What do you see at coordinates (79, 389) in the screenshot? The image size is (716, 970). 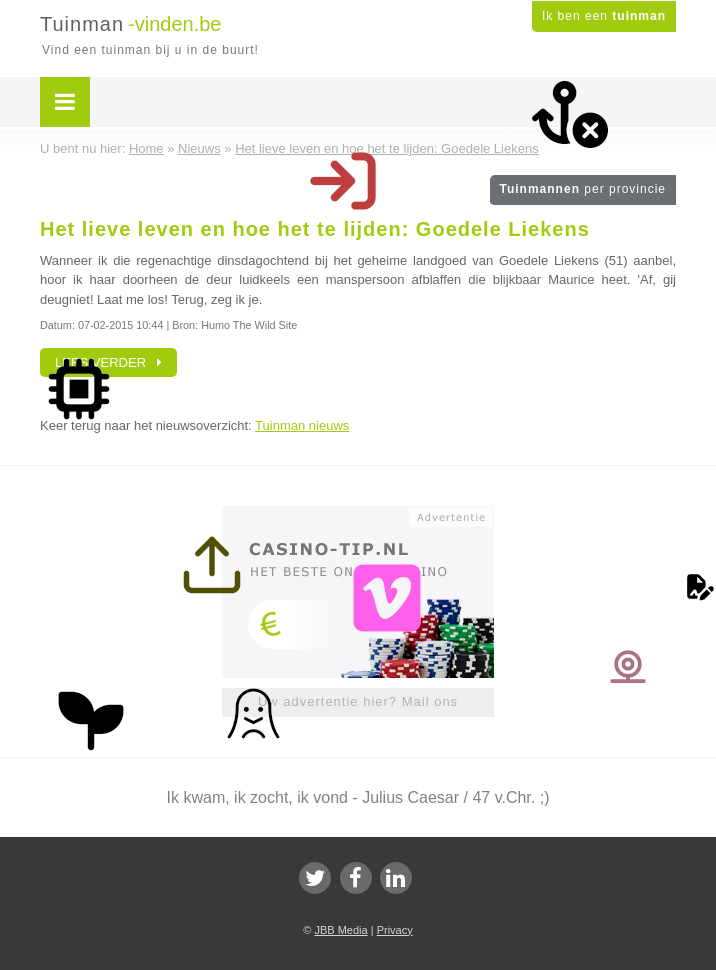 I see `view hardware or processor information` at bounding box center [79, 389].